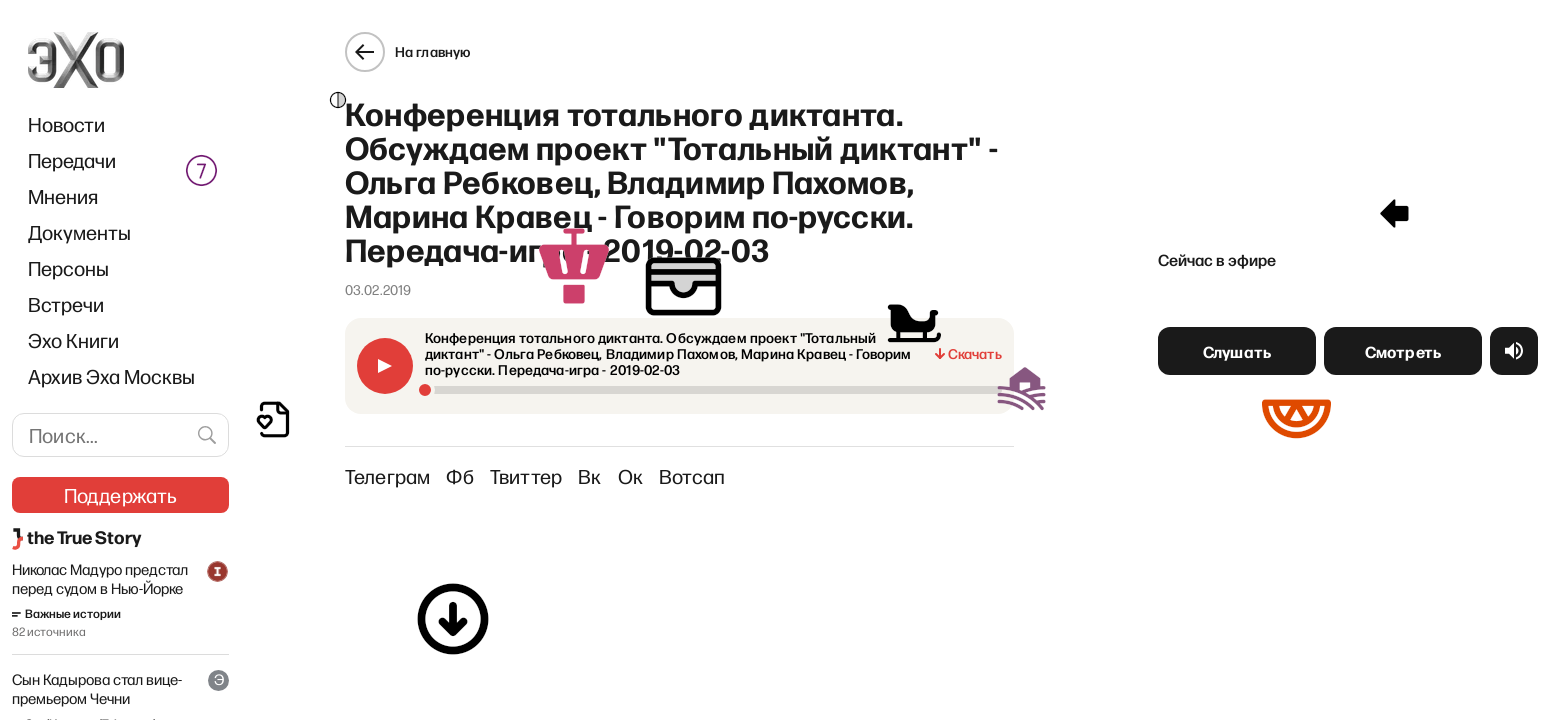 This screenshot has height=720, width=1568. I want to click on access air traffic control features, so click(574, 266).